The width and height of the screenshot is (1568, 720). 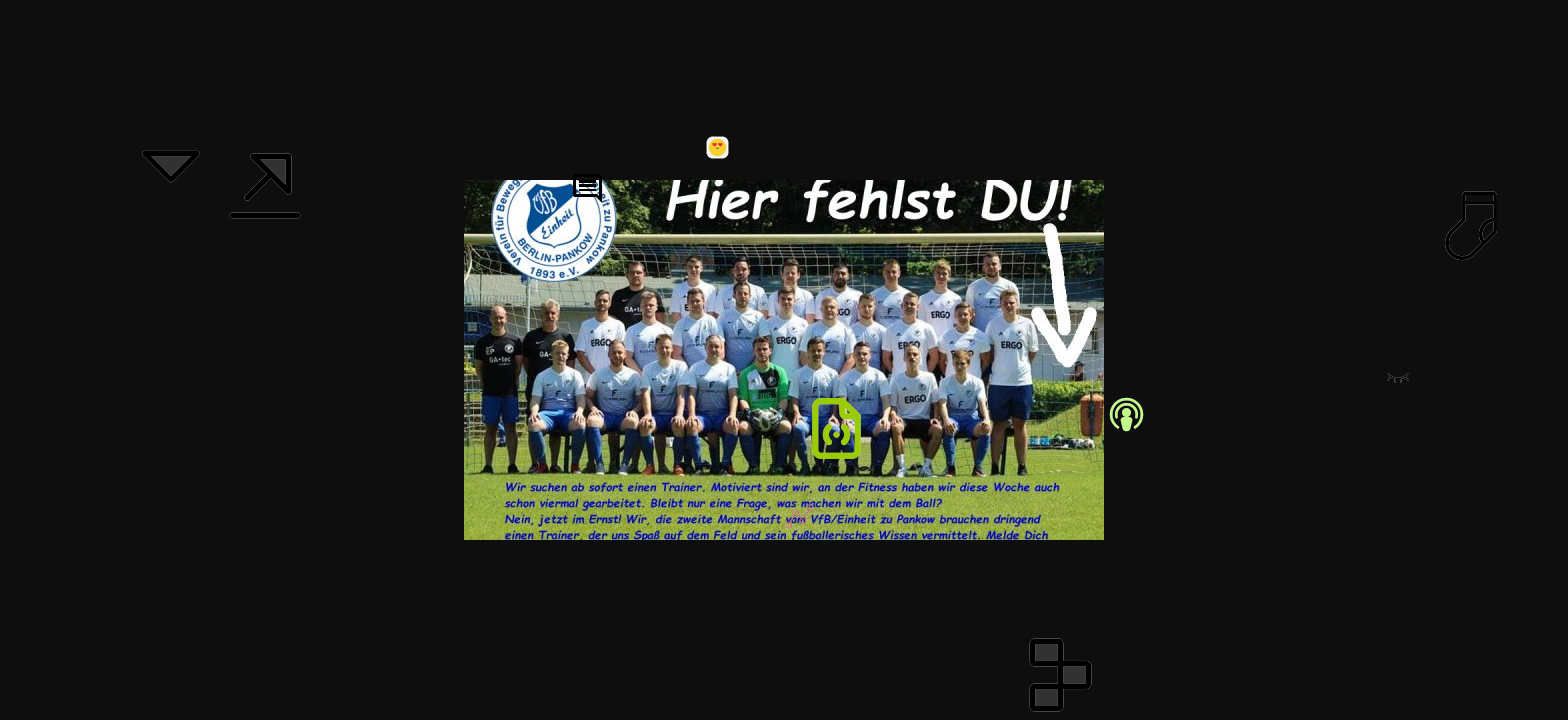 What do you see at coordinates (265, 183) in the screenshot?
I see `open link in new window or tab` at bounding box center [265, 183].